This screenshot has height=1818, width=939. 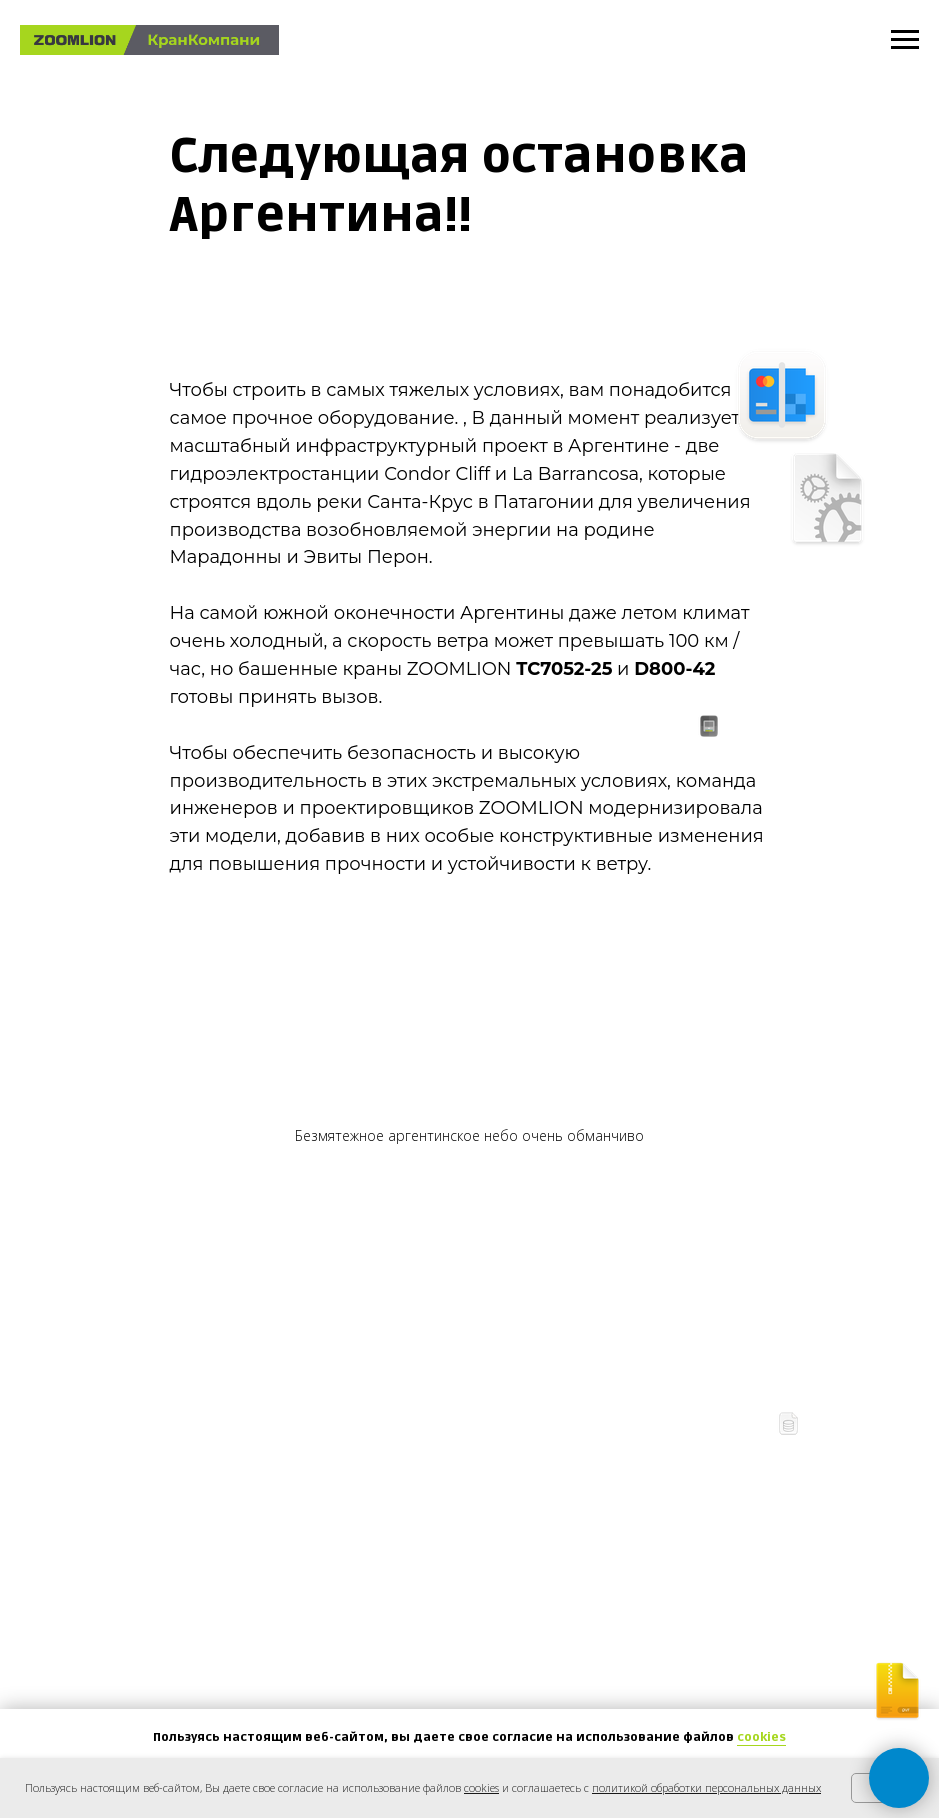 What do you see at coordinates (709, 726) in the screenshot?
I see `nintendo 64 game ROM file` at bounding box center [709, 726].